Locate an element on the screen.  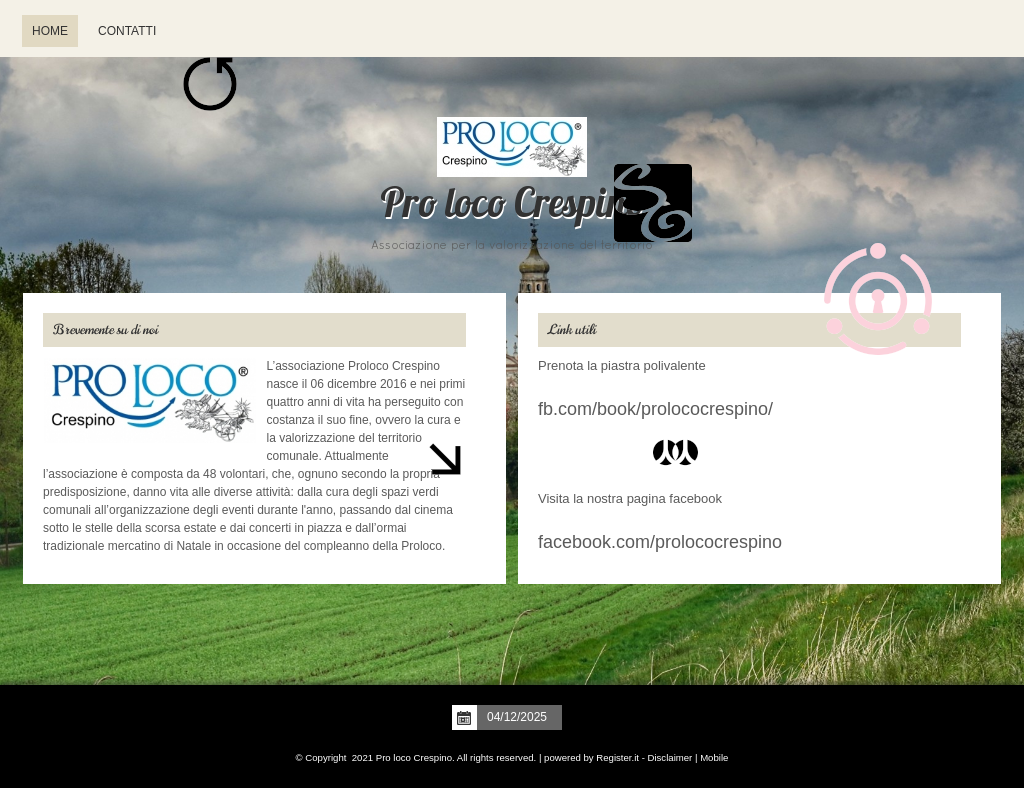
visit The Sounds Resource website is located at coordinates (653, 203).